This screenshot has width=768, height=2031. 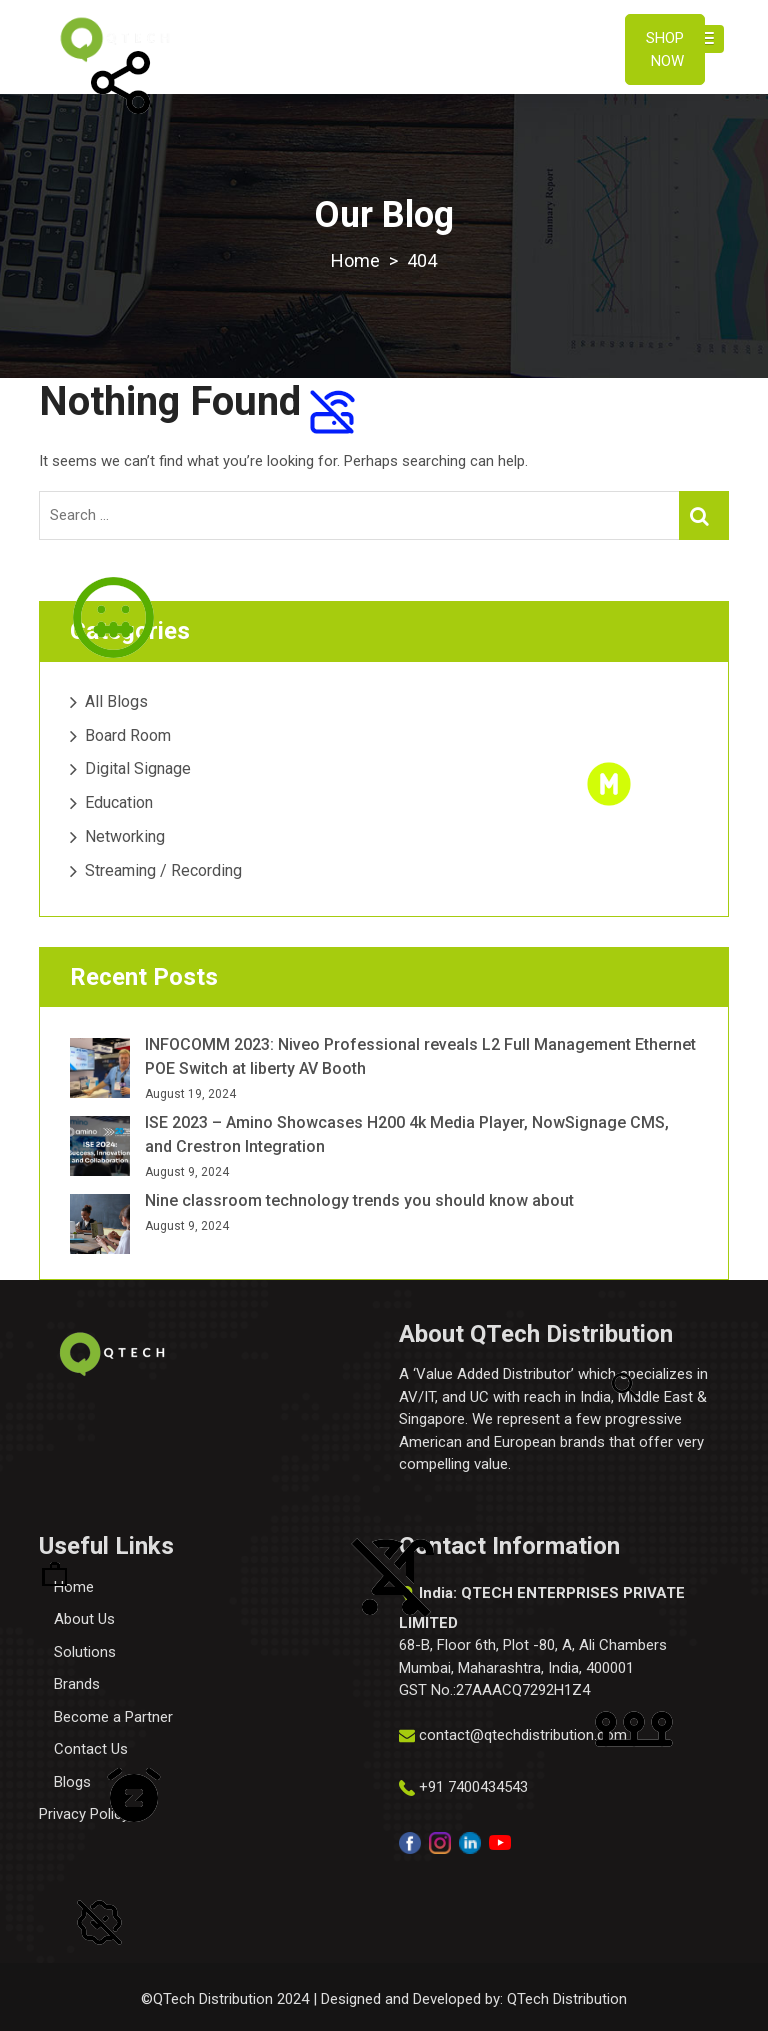 I want to click on router disconnected or offline, so click(x=332, y=412).